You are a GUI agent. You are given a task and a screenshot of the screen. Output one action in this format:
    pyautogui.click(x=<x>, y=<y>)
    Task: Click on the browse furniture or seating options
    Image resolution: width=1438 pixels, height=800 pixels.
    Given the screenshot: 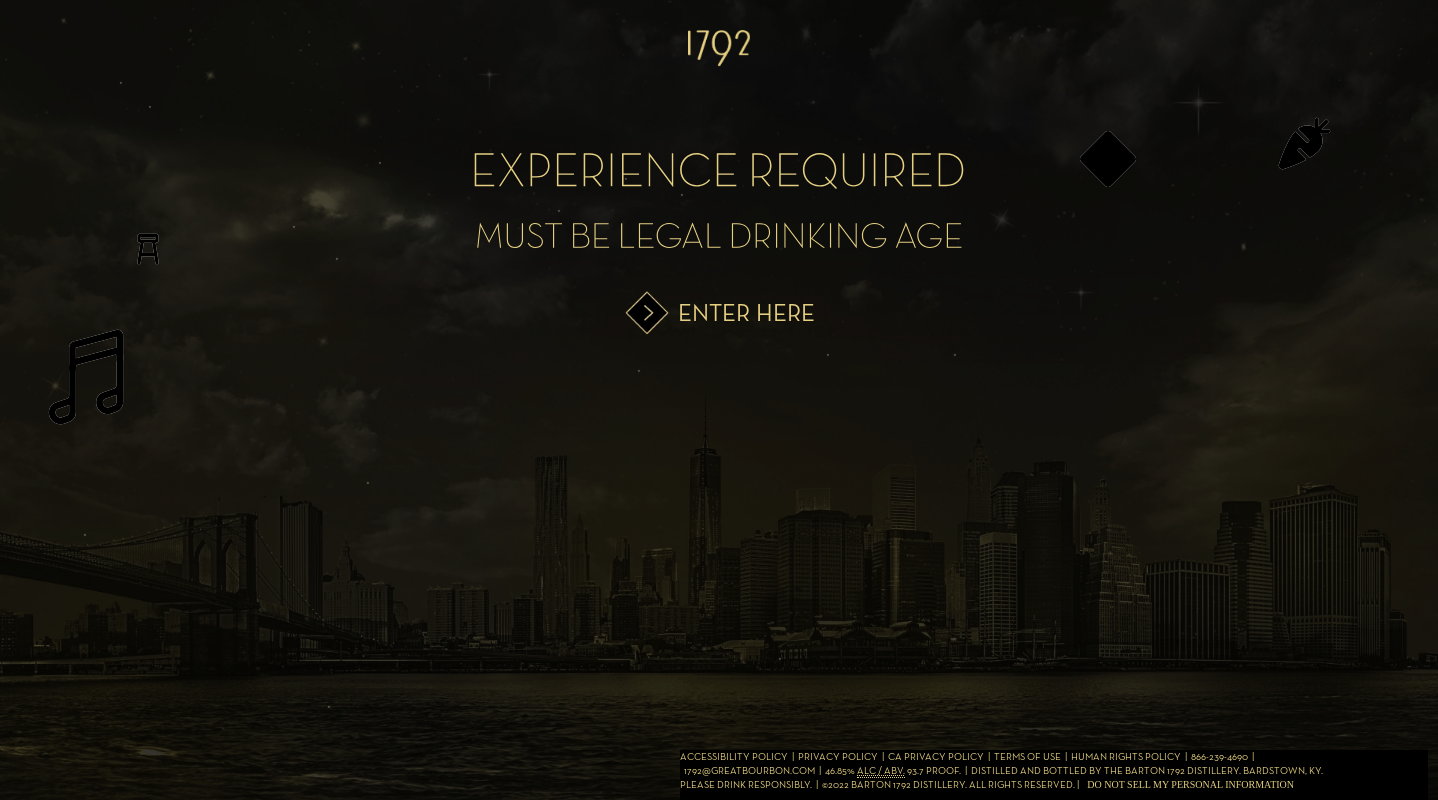 What is the action you would take?
    pyautogui.click(x=148, y=249)
    